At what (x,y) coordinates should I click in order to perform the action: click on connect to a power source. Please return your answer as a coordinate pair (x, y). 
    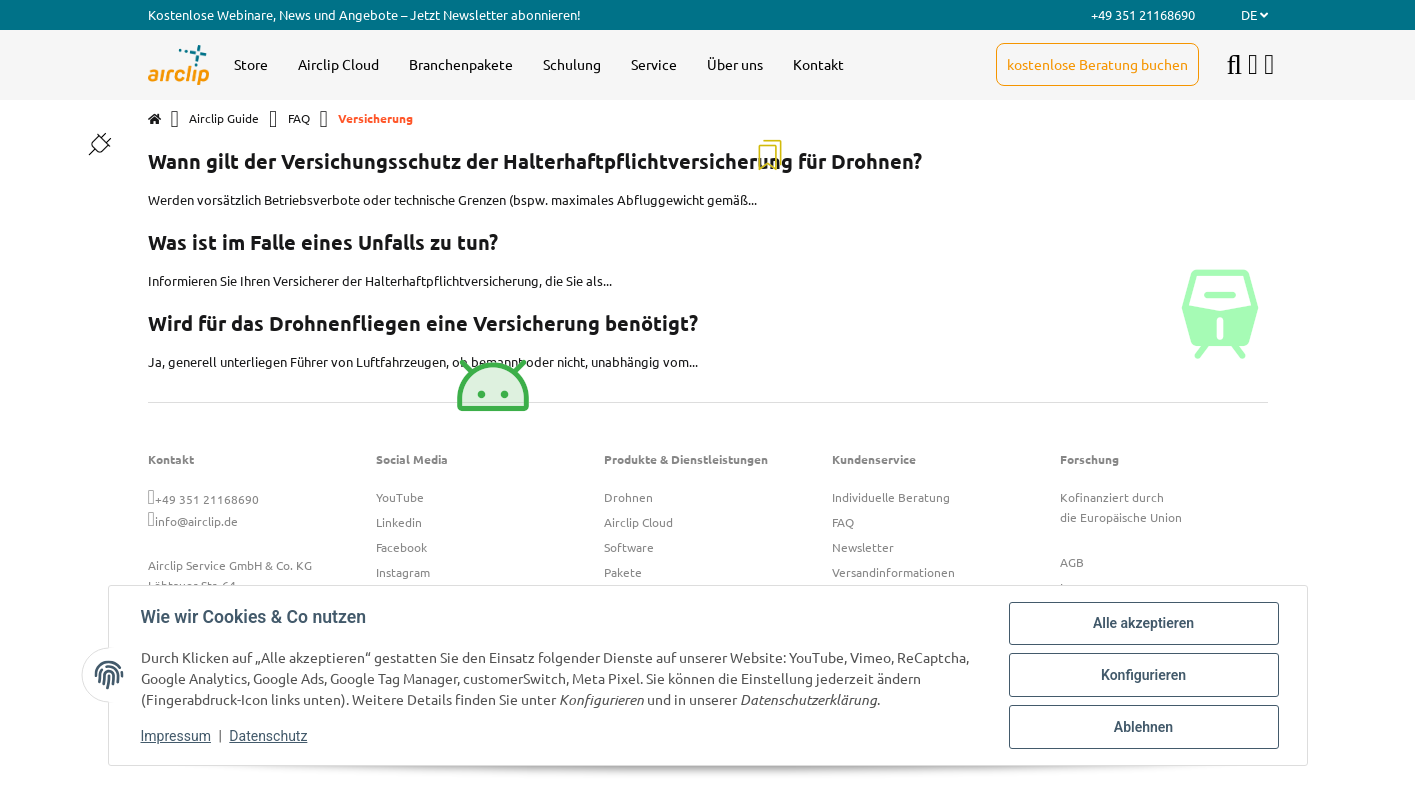
    Looking at the image, I should click on (99, 144).